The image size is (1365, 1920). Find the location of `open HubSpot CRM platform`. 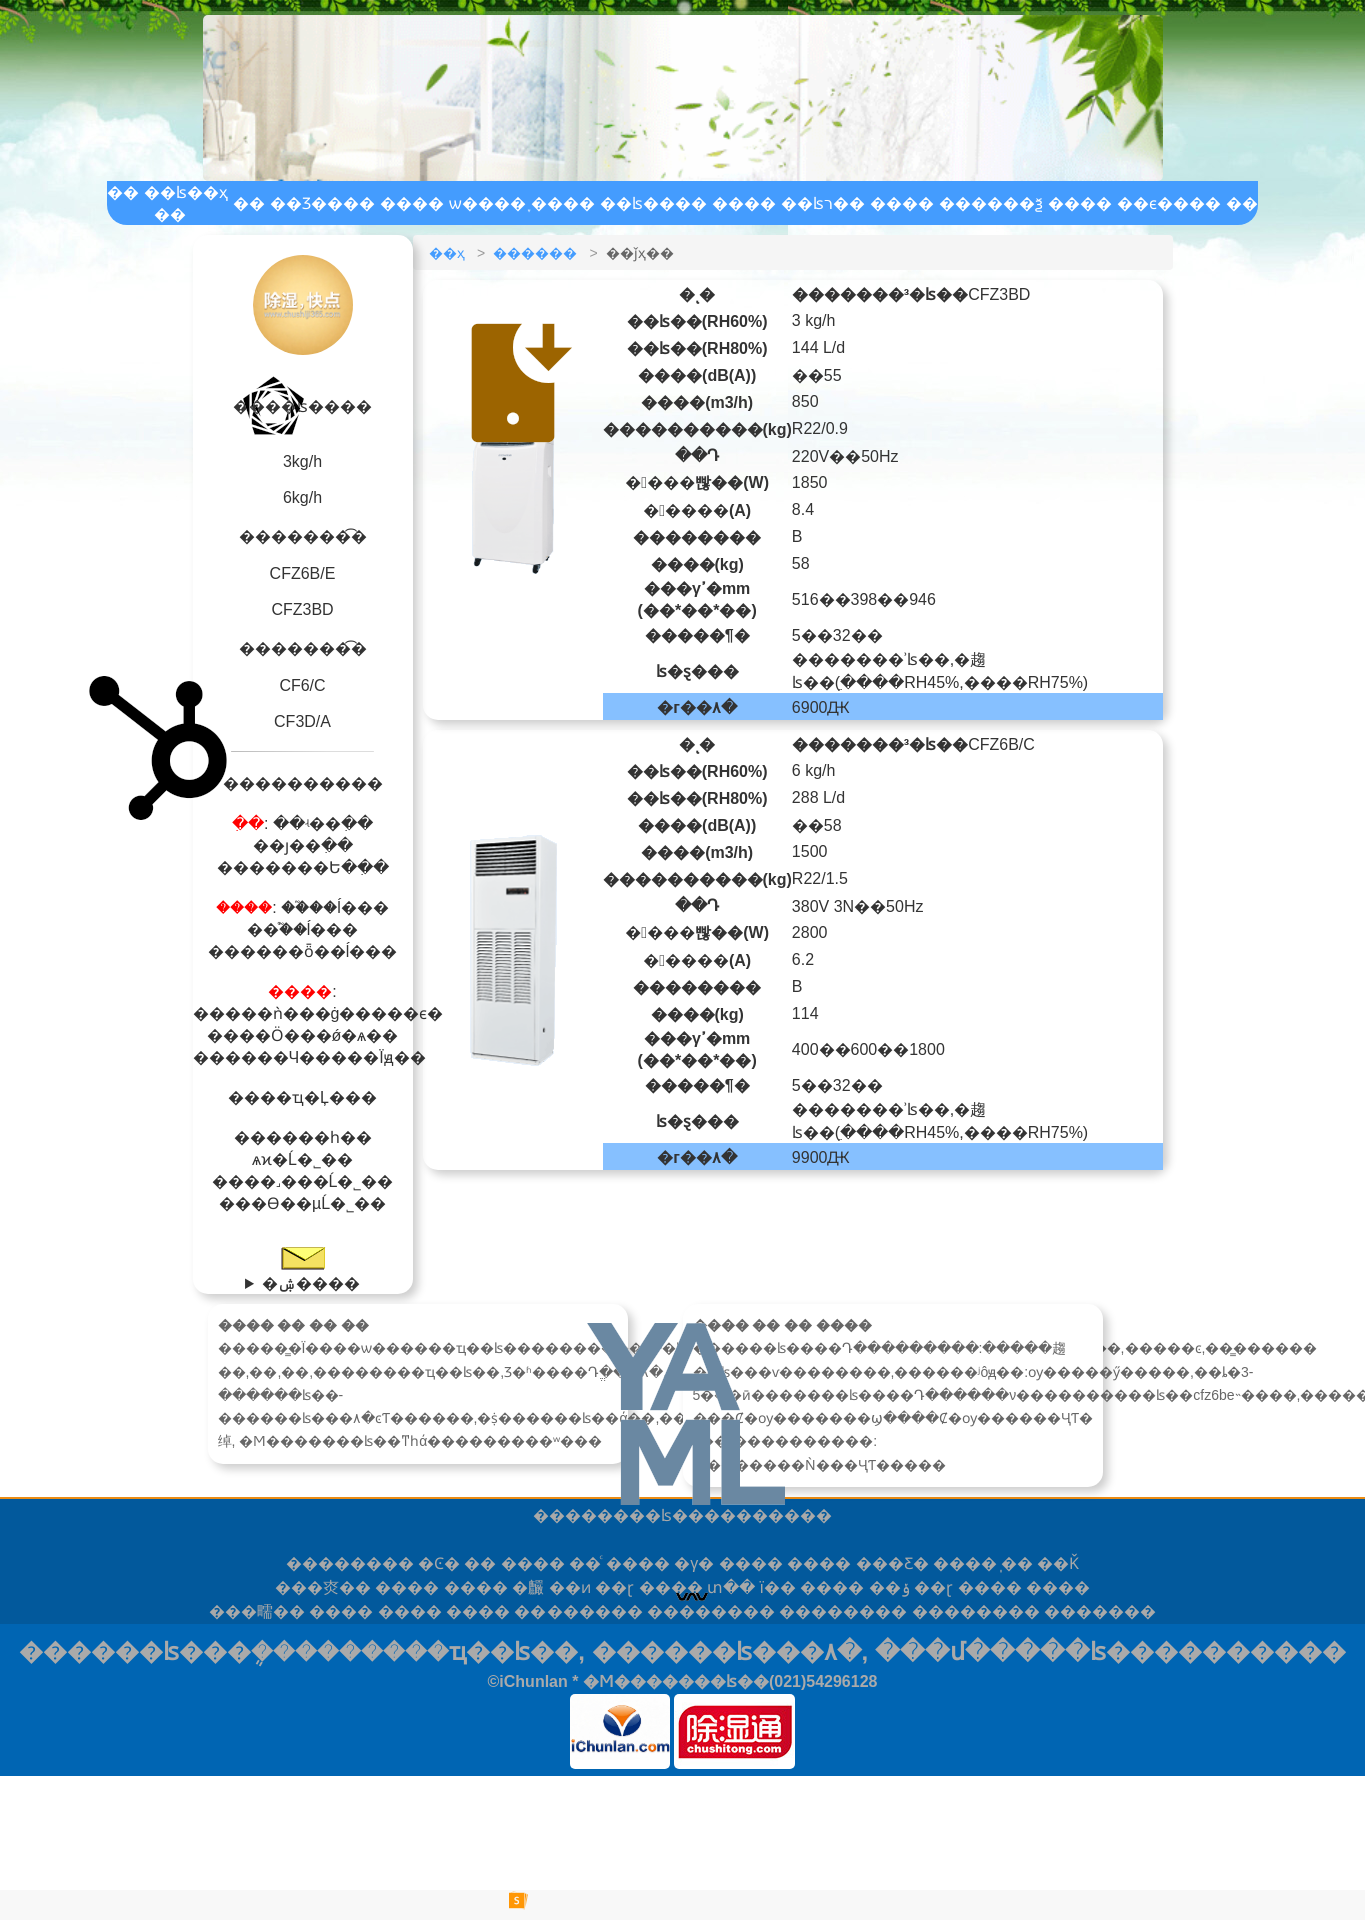

open HubSpot CRM platform is located at coordinates (158, 748).